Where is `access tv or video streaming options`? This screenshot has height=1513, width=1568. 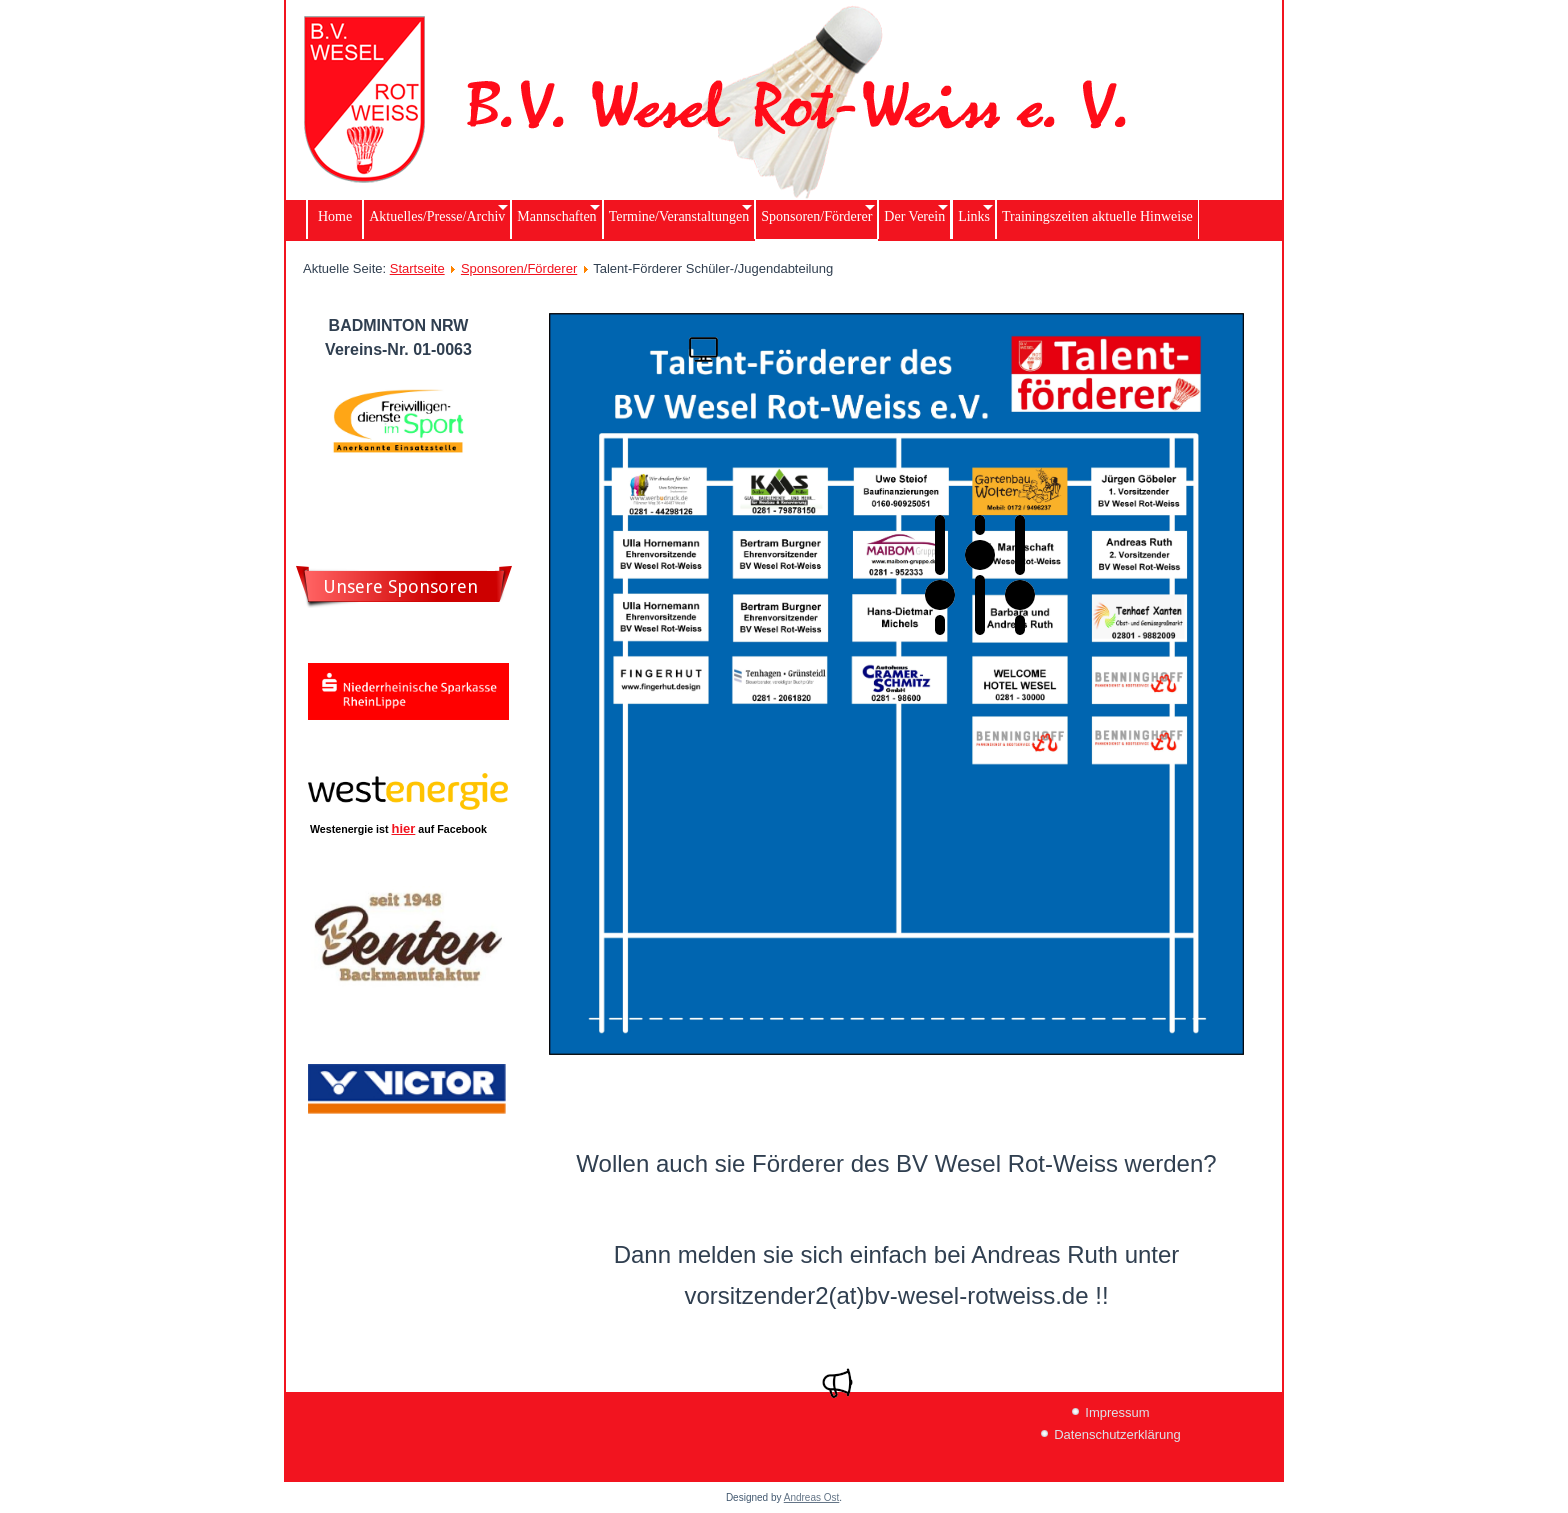
access tv or video streaming options is located at coordinates (703, 349).